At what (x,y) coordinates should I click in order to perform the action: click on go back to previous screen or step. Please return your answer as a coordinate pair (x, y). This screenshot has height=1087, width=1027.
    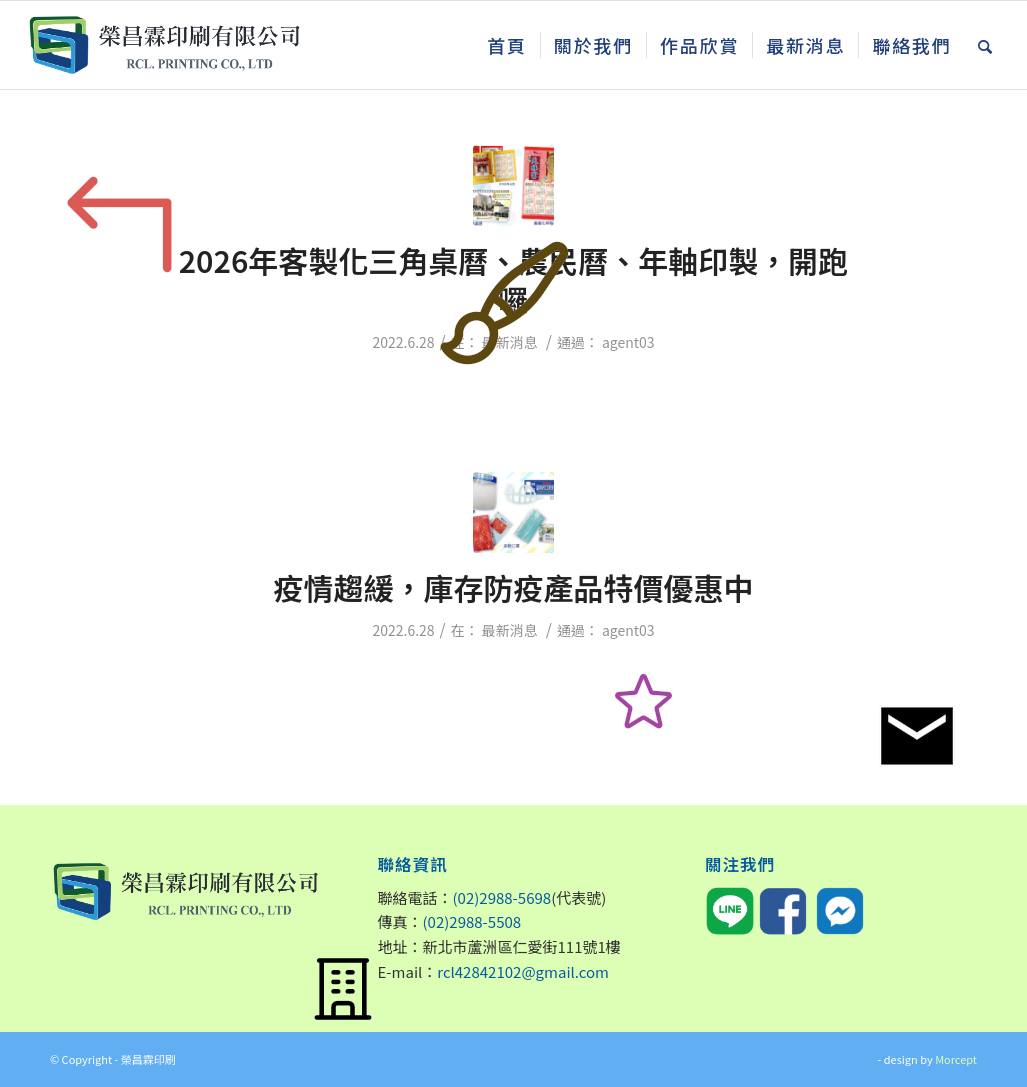
    Looking at the image, I should click on (119, 224).